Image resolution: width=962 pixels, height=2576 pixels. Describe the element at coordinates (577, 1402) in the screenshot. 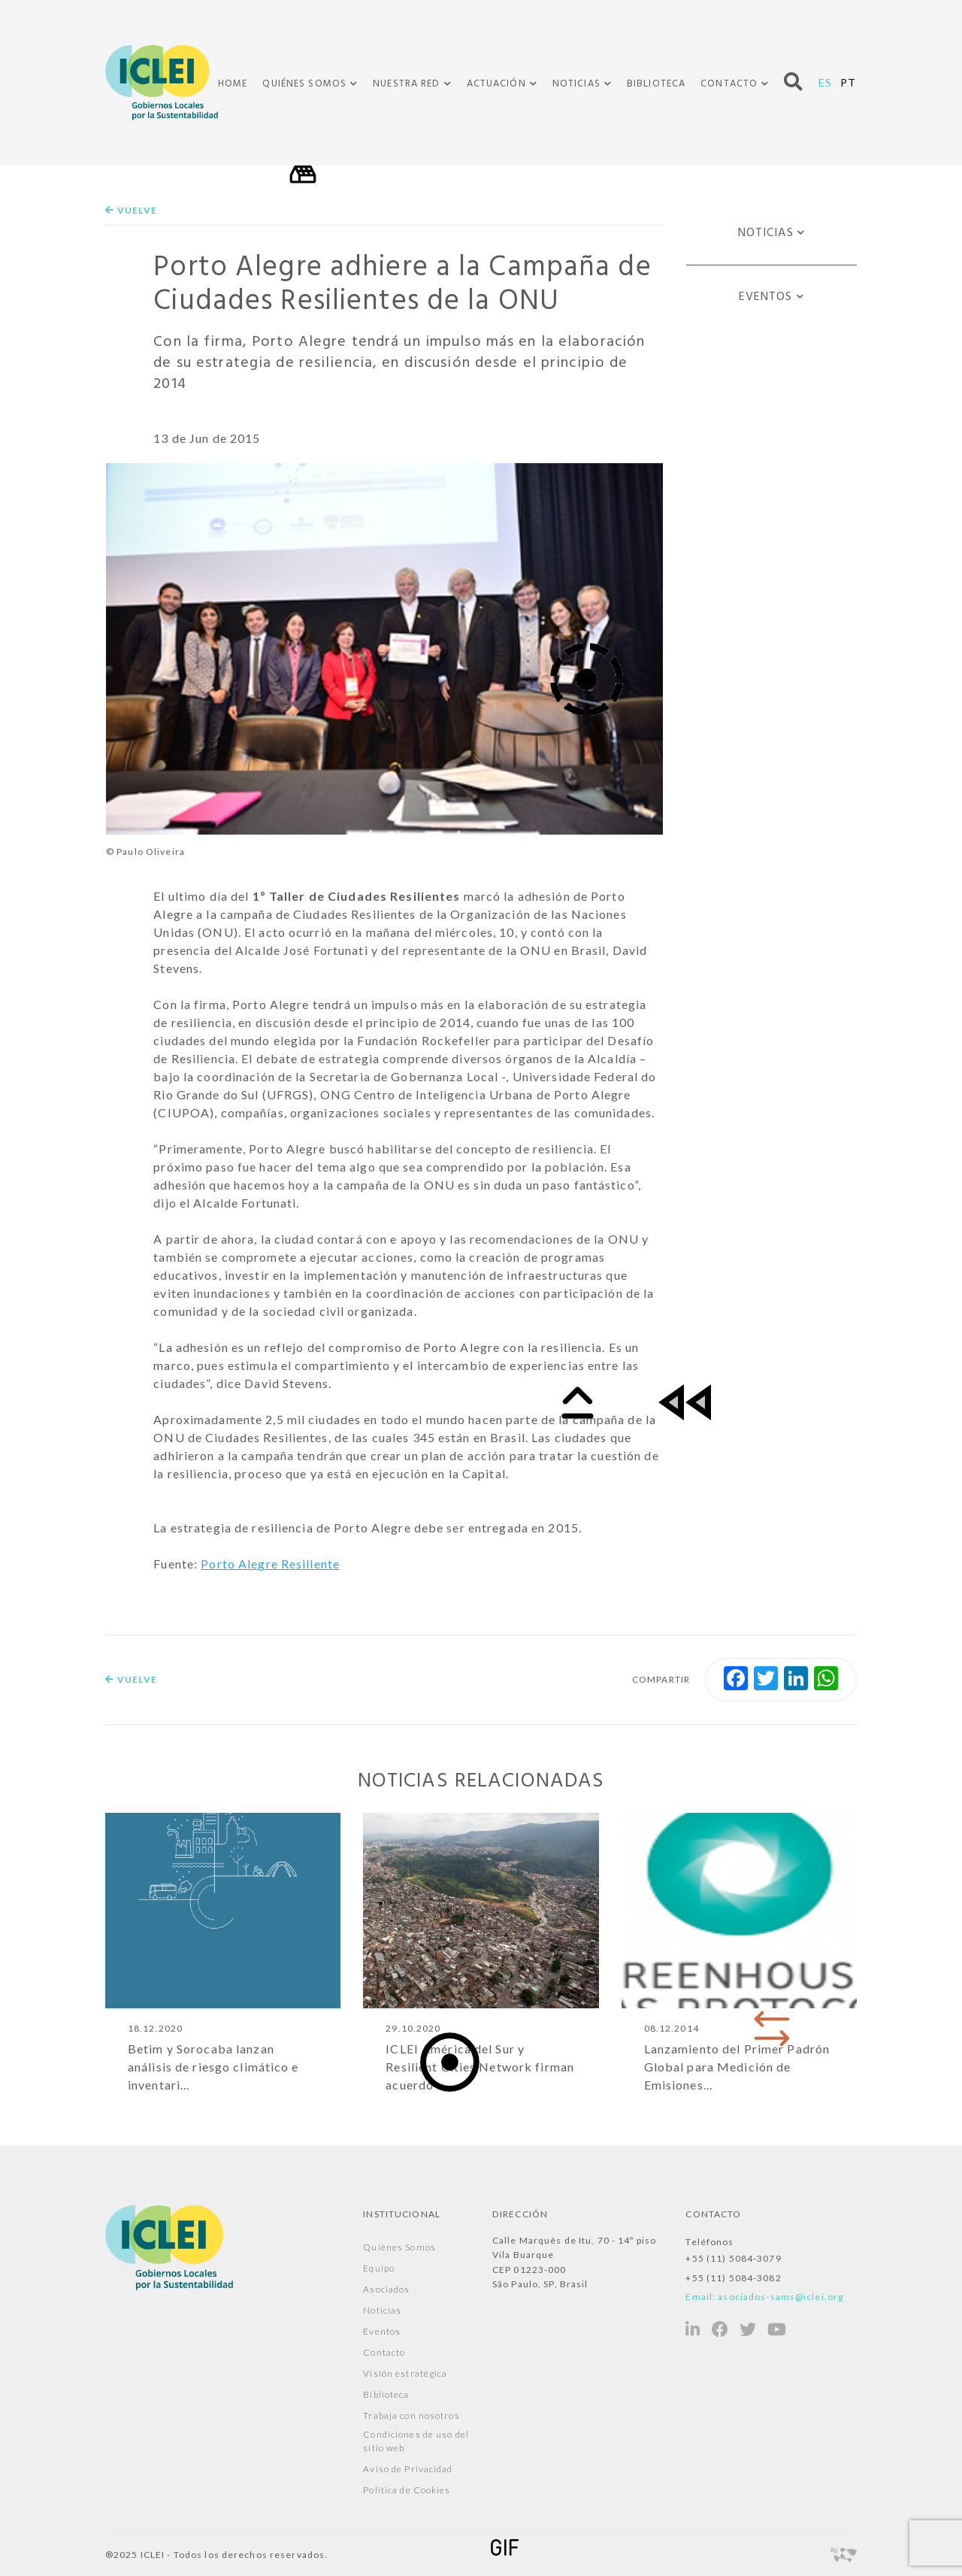

I see `toggle caps lock on keyboard` at that location.